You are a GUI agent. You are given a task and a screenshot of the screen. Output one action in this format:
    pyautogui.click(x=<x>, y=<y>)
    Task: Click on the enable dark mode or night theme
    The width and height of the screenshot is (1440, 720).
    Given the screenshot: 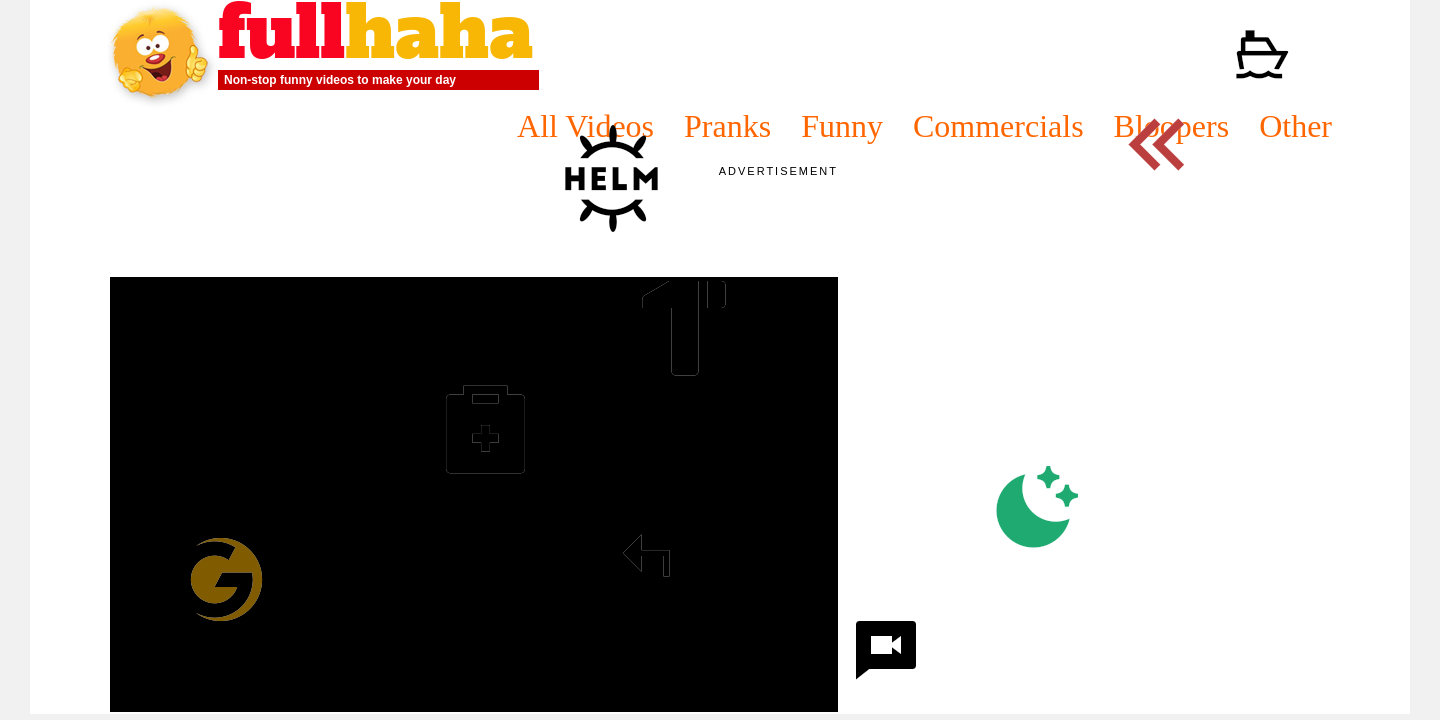 What is the action you would take?
    pyautogui.click(x=1033, y=510)
    